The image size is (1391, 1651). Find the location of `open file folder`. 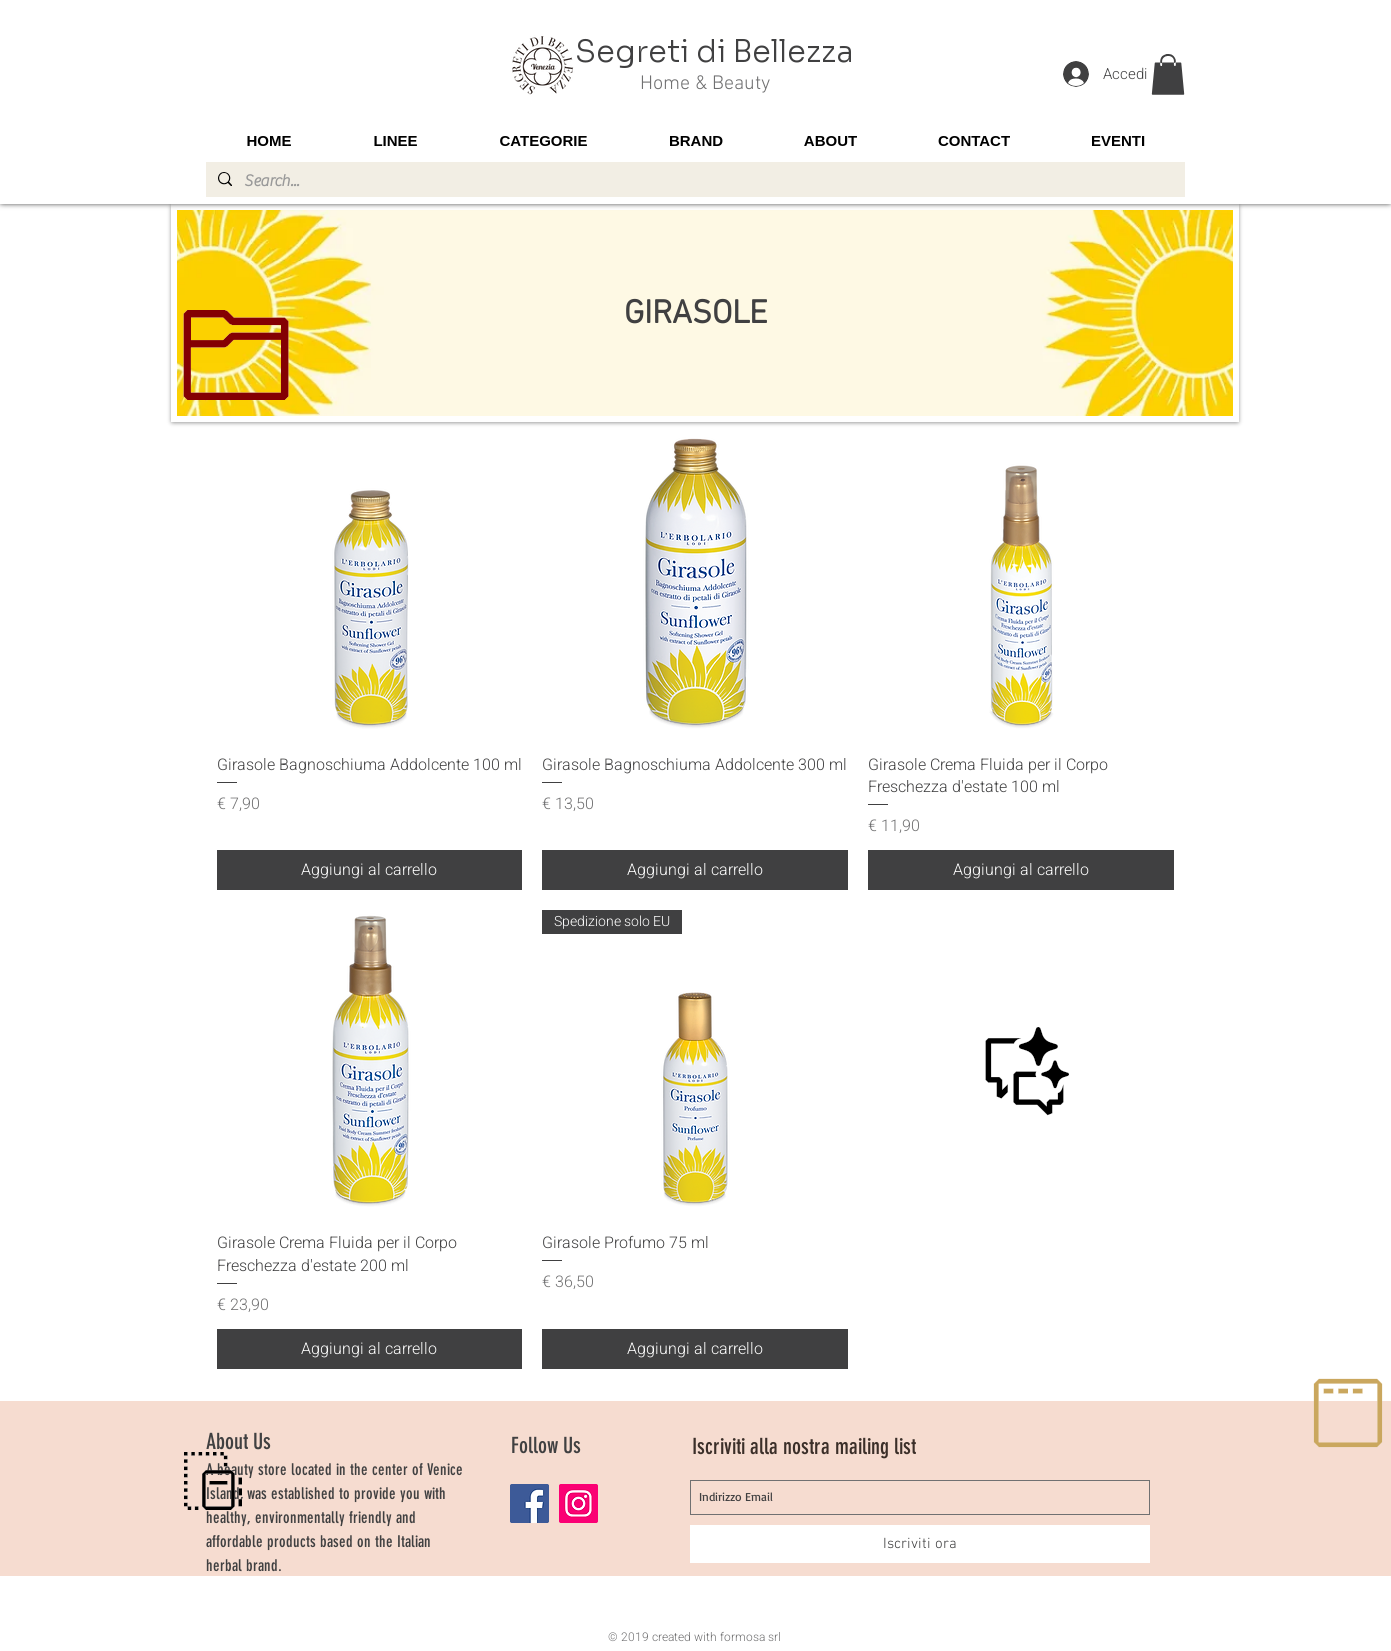

open file folder is located at coordinates (236, 355).